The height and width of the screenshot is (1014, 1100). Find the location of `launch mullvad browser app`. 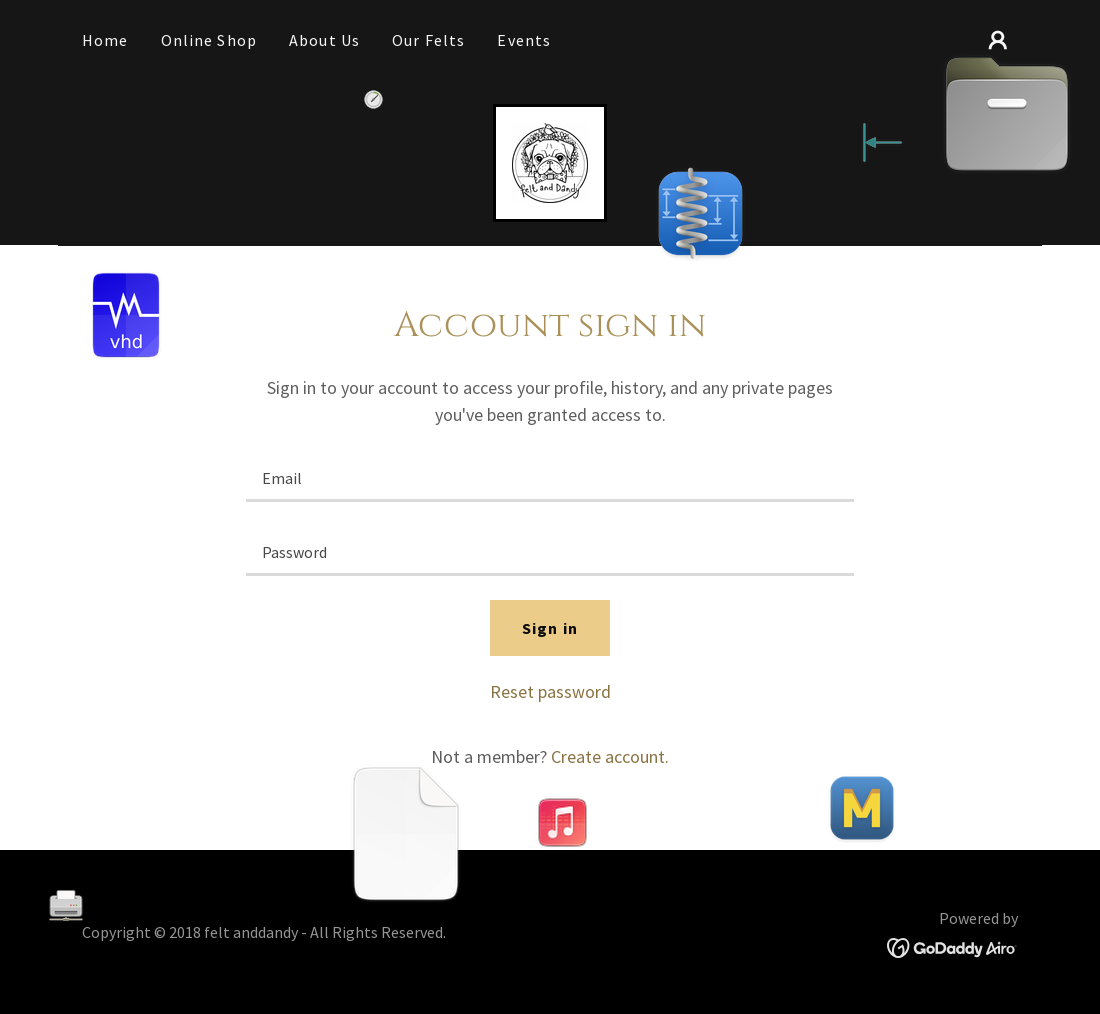

launch mullvad browser app is located at coordinates (862, 808).